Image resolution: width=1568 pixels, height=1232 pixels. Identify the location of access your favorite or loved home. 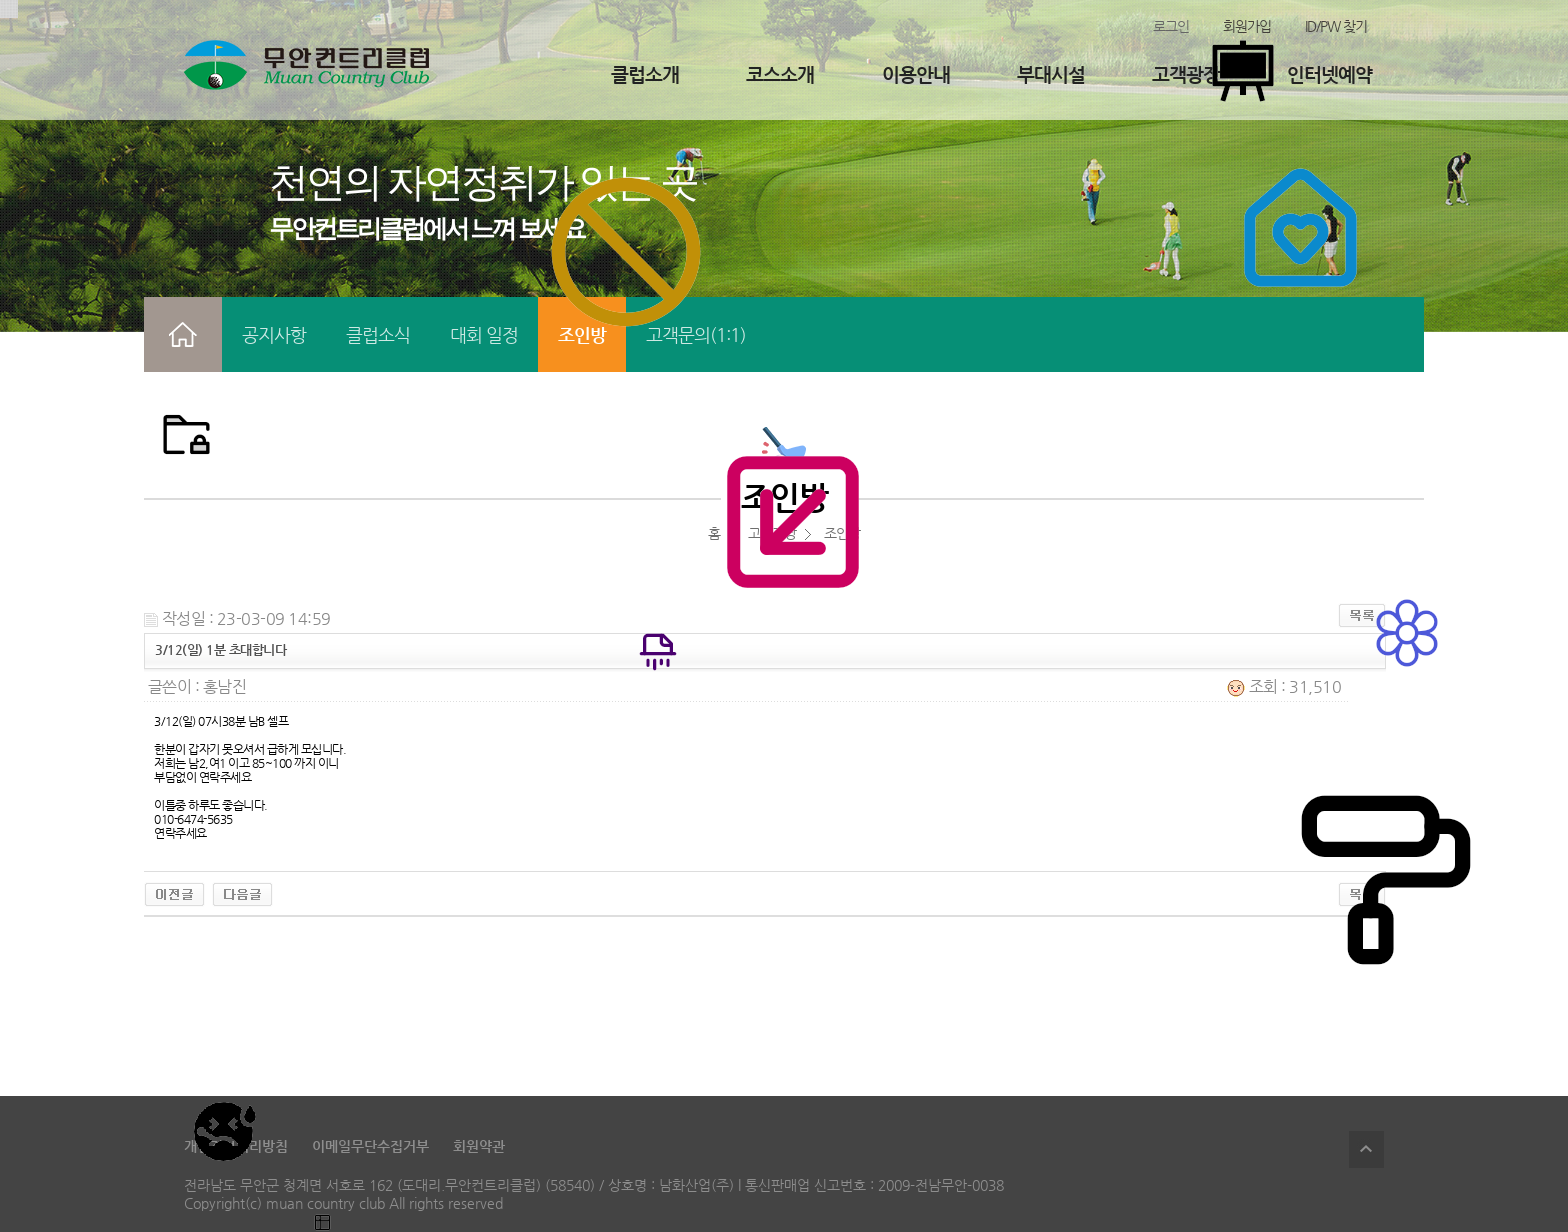
(1300, 230).